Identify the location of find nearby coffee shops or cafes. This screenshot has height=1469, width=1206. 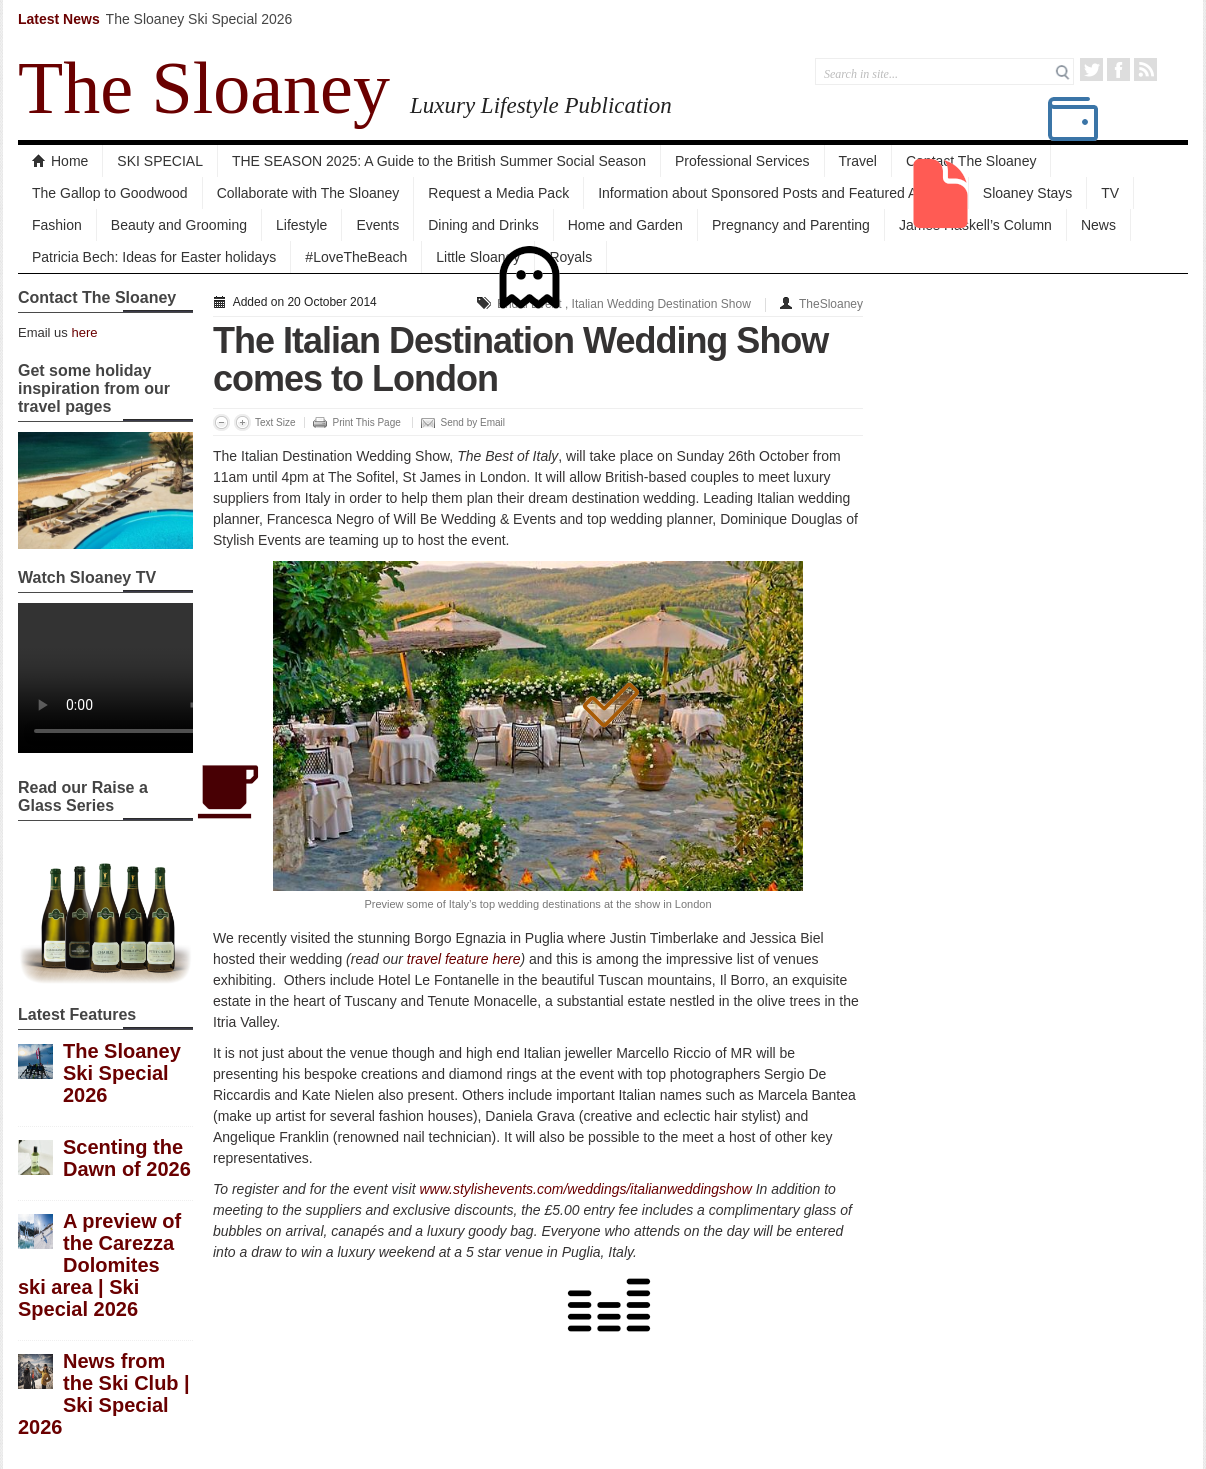
(228, 793).